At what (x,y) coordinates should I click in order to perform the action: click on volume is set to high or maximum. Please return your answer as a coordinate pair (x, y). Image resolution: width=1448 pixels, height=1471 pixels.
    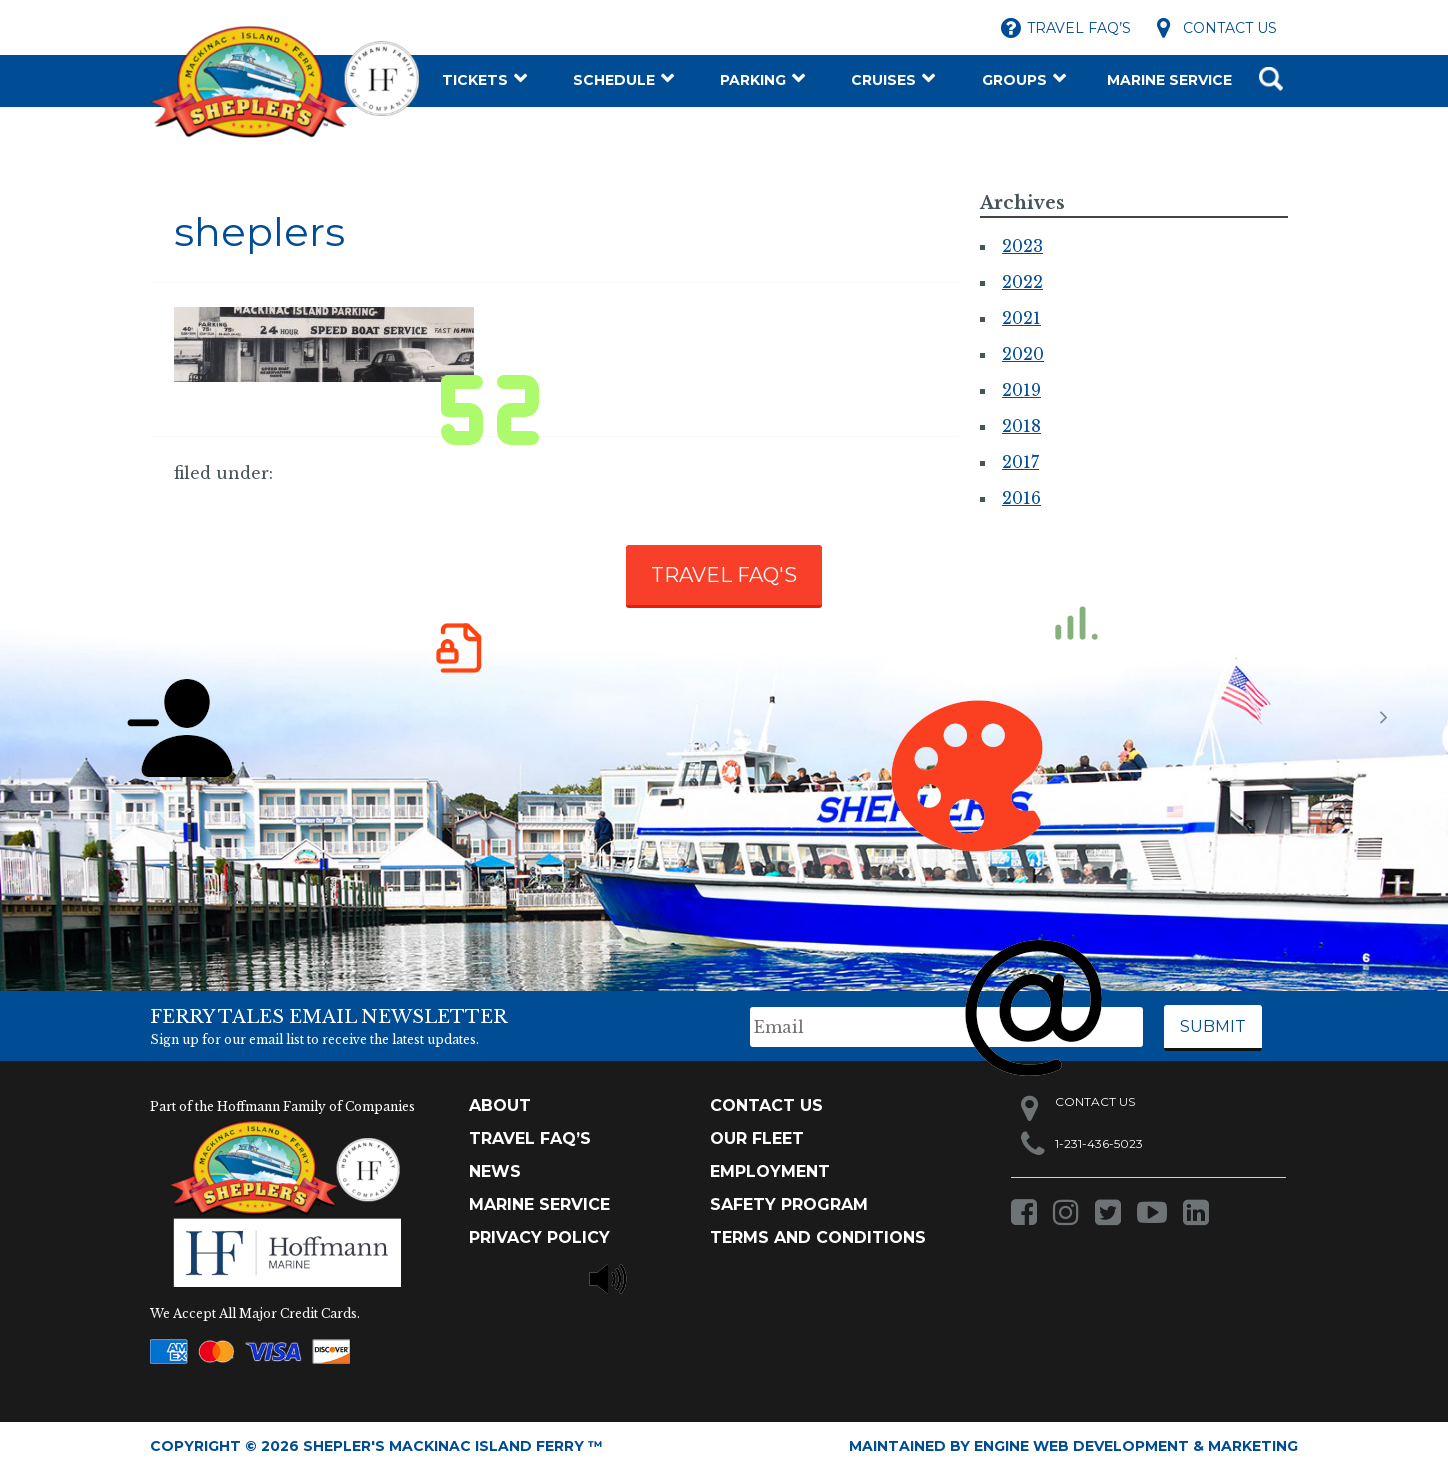
    Looking at the image, I should click on (608, 1279).